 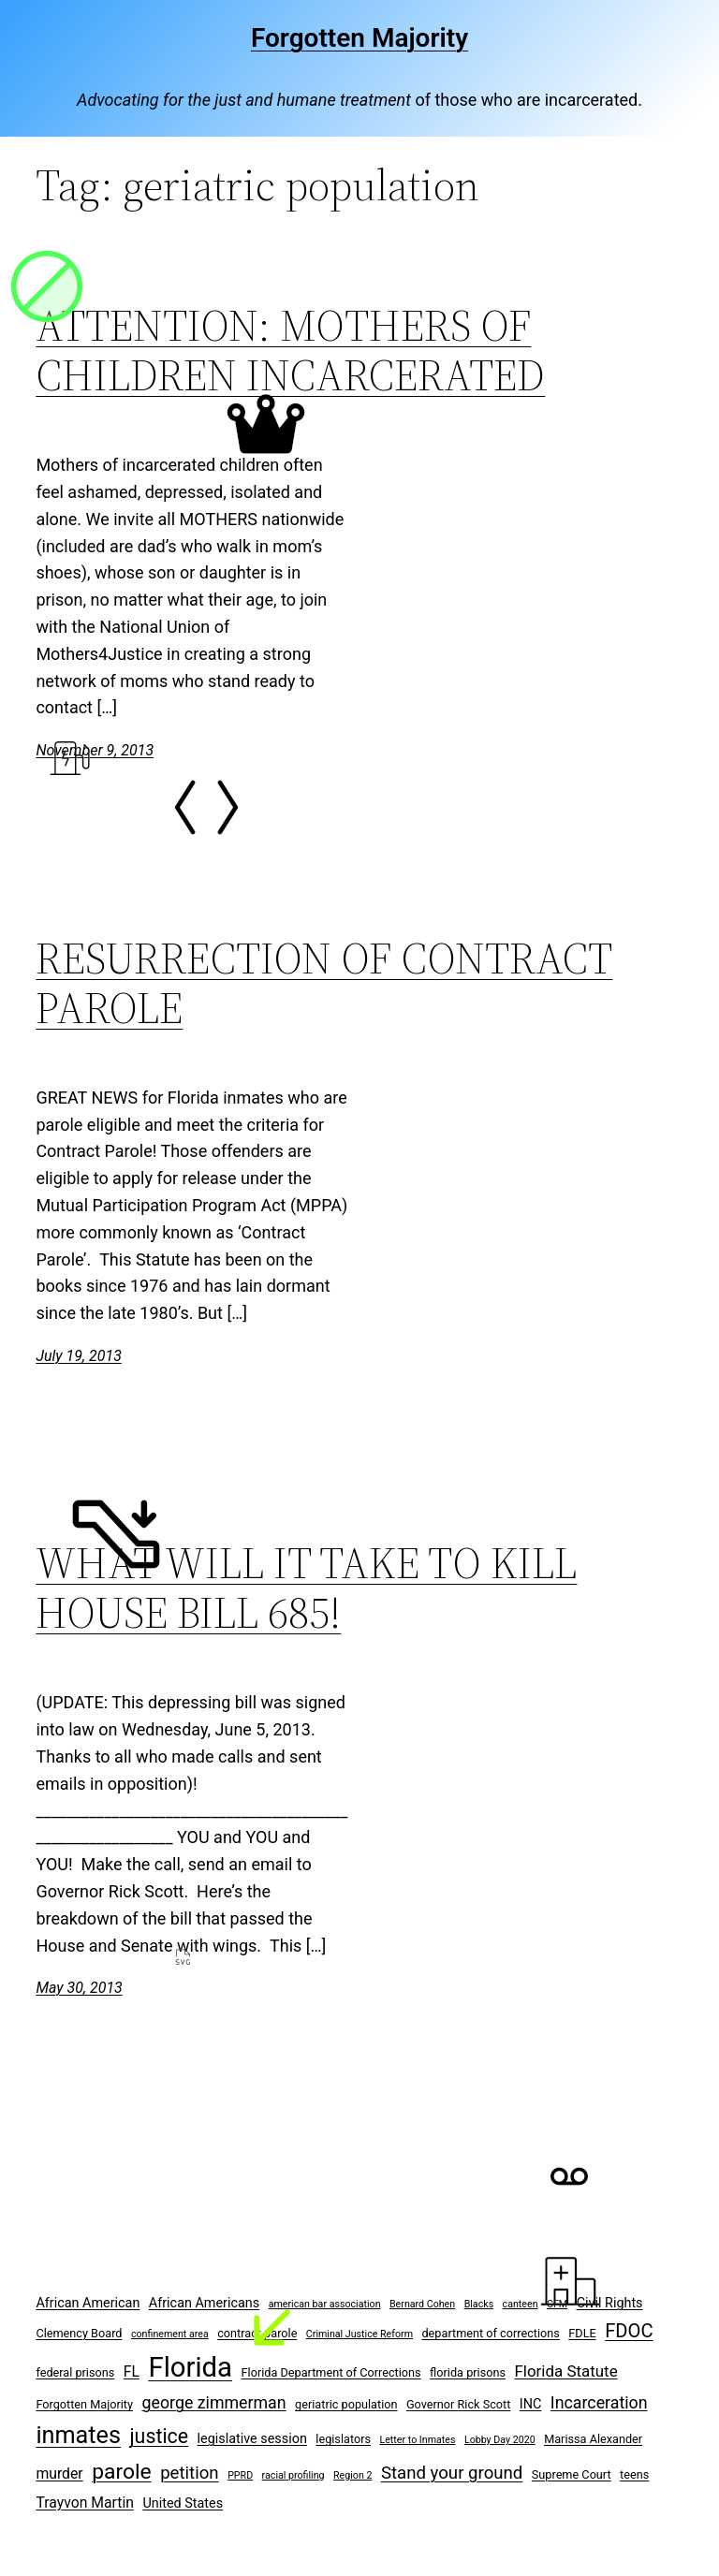 I want to click on navigate to escalator going down, so click(x=116, y=1534).